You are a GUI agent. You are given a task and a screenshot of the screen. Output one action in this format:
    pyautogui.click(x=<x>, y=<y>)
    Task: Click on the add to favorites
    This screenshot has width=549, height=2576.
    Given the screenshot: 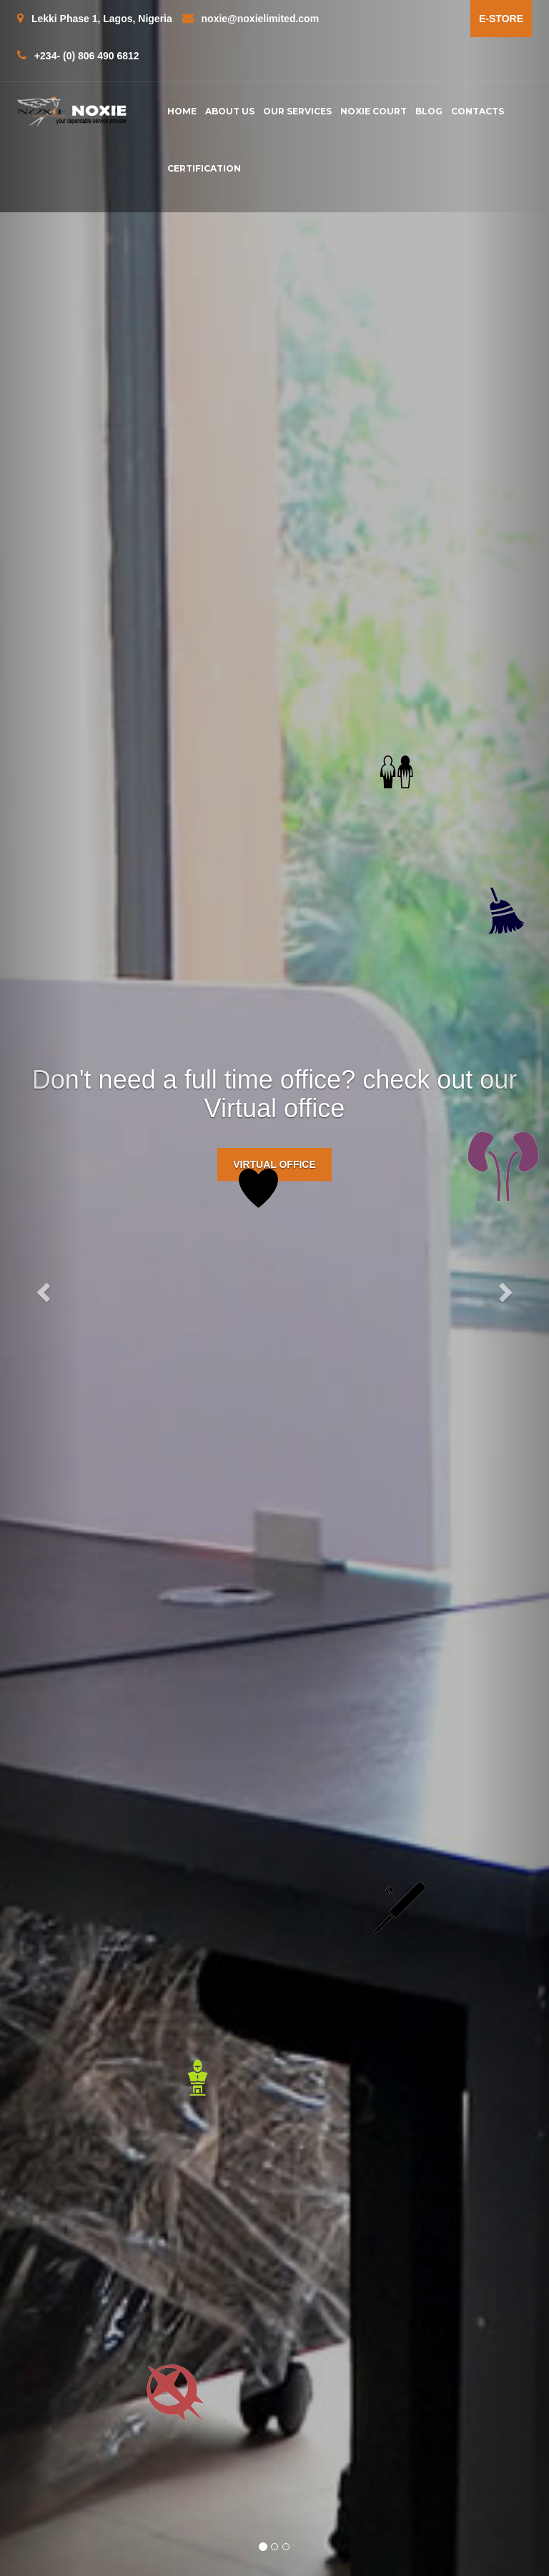 What is the action you would take?
    pyautogui.click(x=258, y=1188)
    